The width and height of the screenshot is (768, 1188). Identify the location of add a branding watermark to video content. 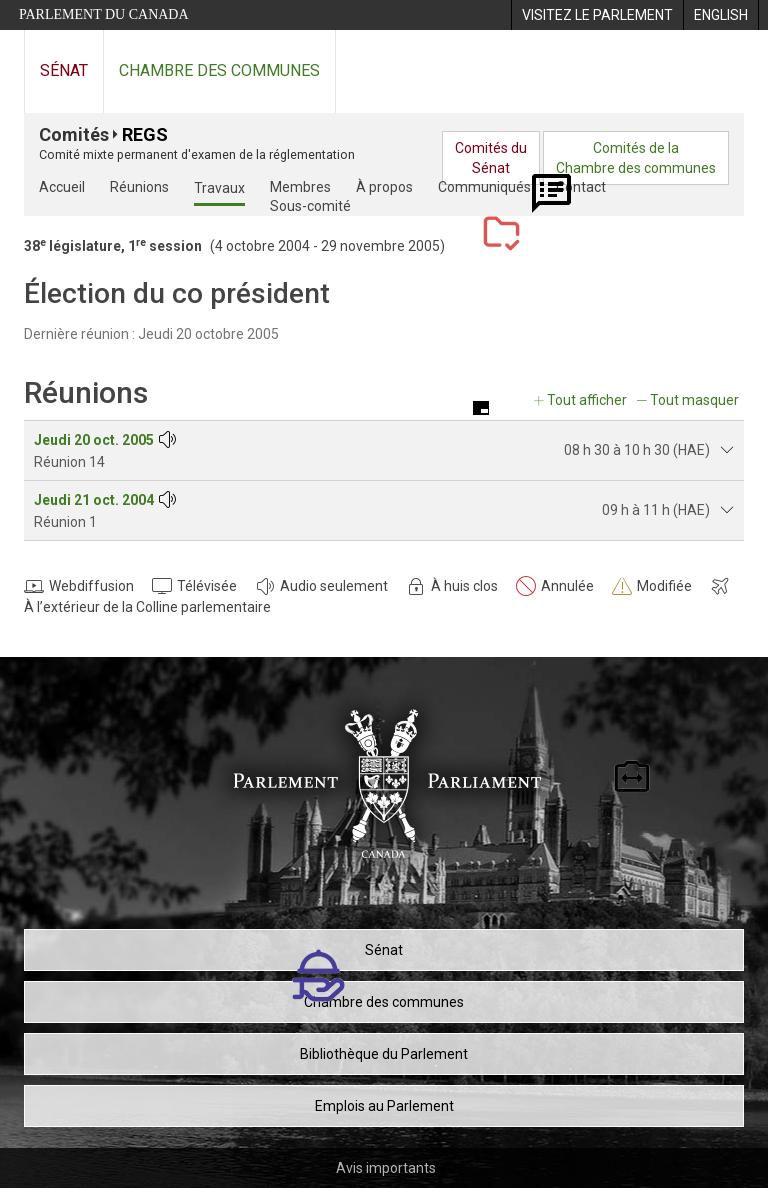
(481, 408).